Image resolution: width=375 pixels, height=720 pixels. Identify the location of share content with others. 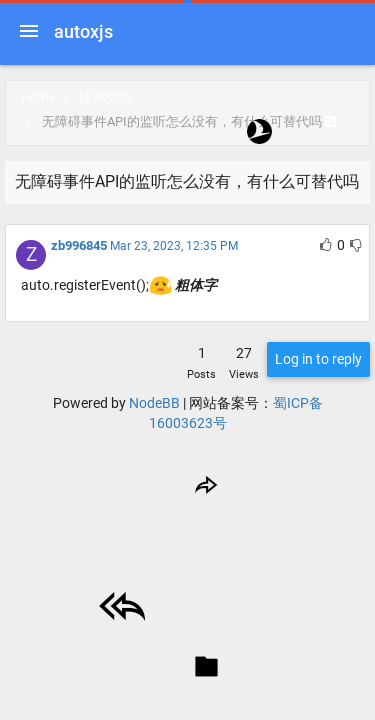
(205, 486).